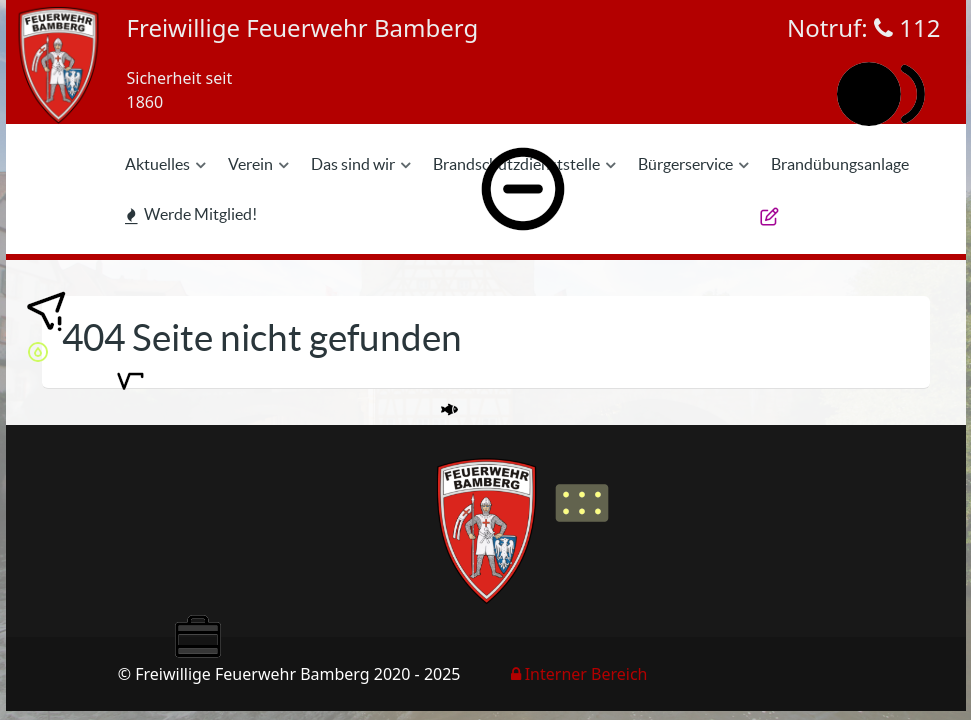 The height and width of the screenshot is (720, 971). Describe the element at coordinates (523, 189) in the screenshot. I see `remove an item from a list or cart` at that location.